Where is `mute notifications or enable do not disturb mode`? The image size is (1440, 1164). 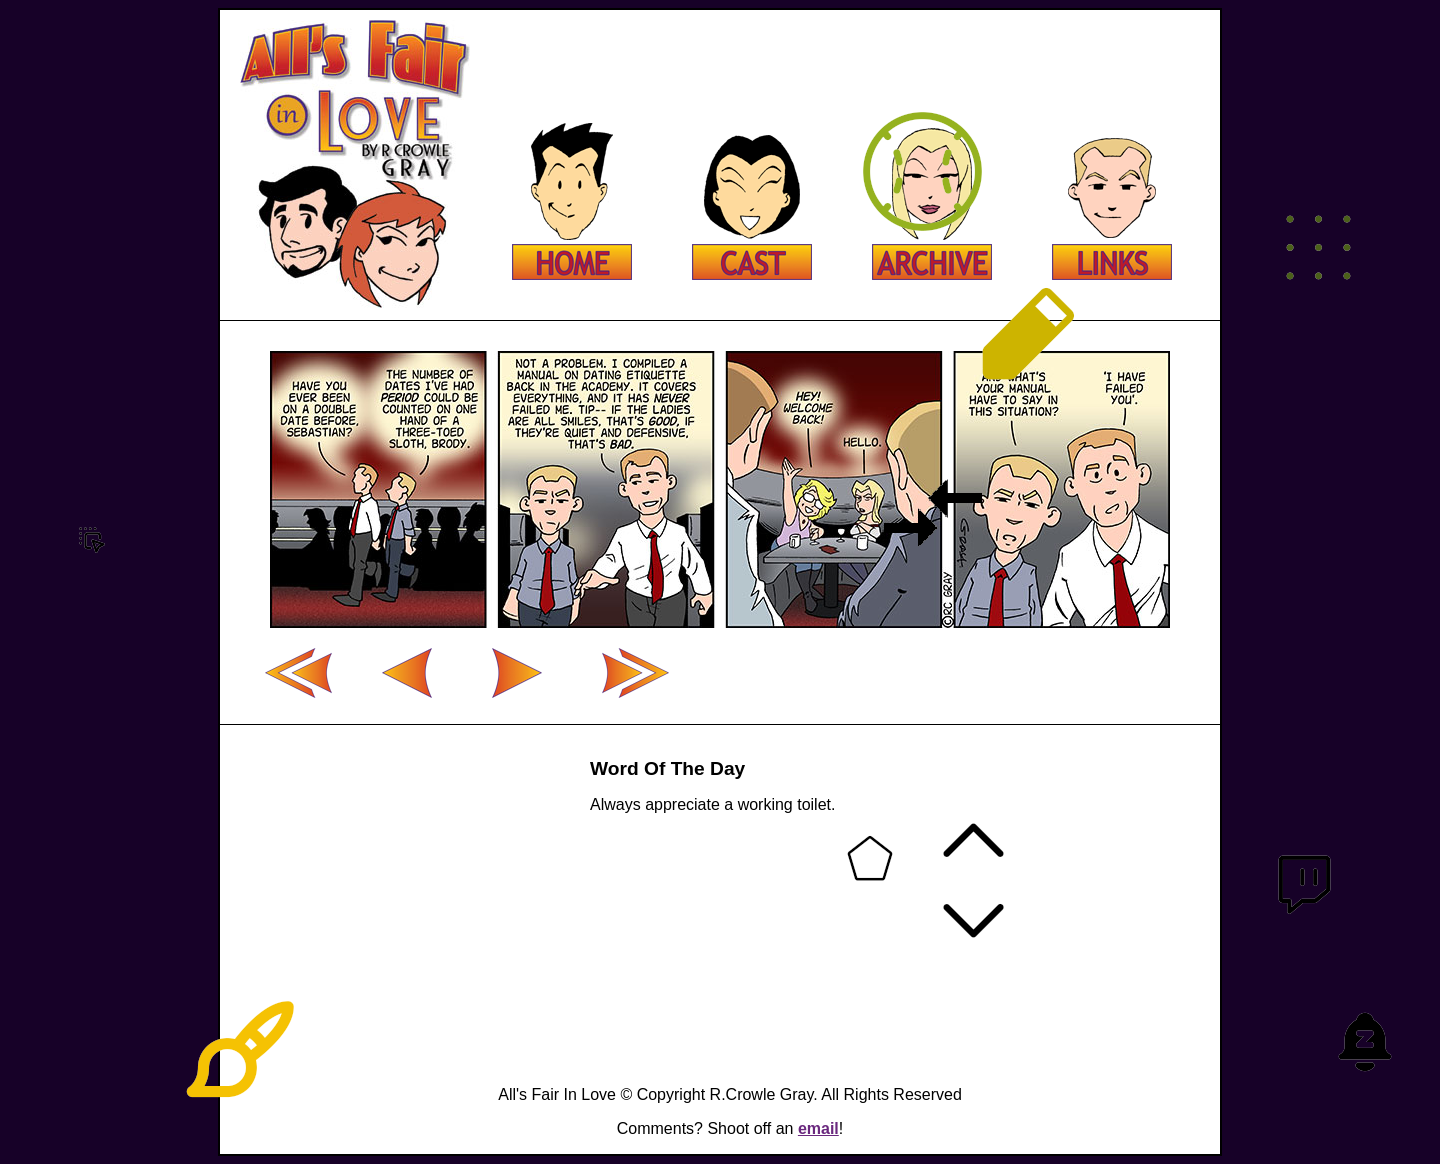 mute notifications or enable do not disturb mode is located at coordinates (1365, 1042).